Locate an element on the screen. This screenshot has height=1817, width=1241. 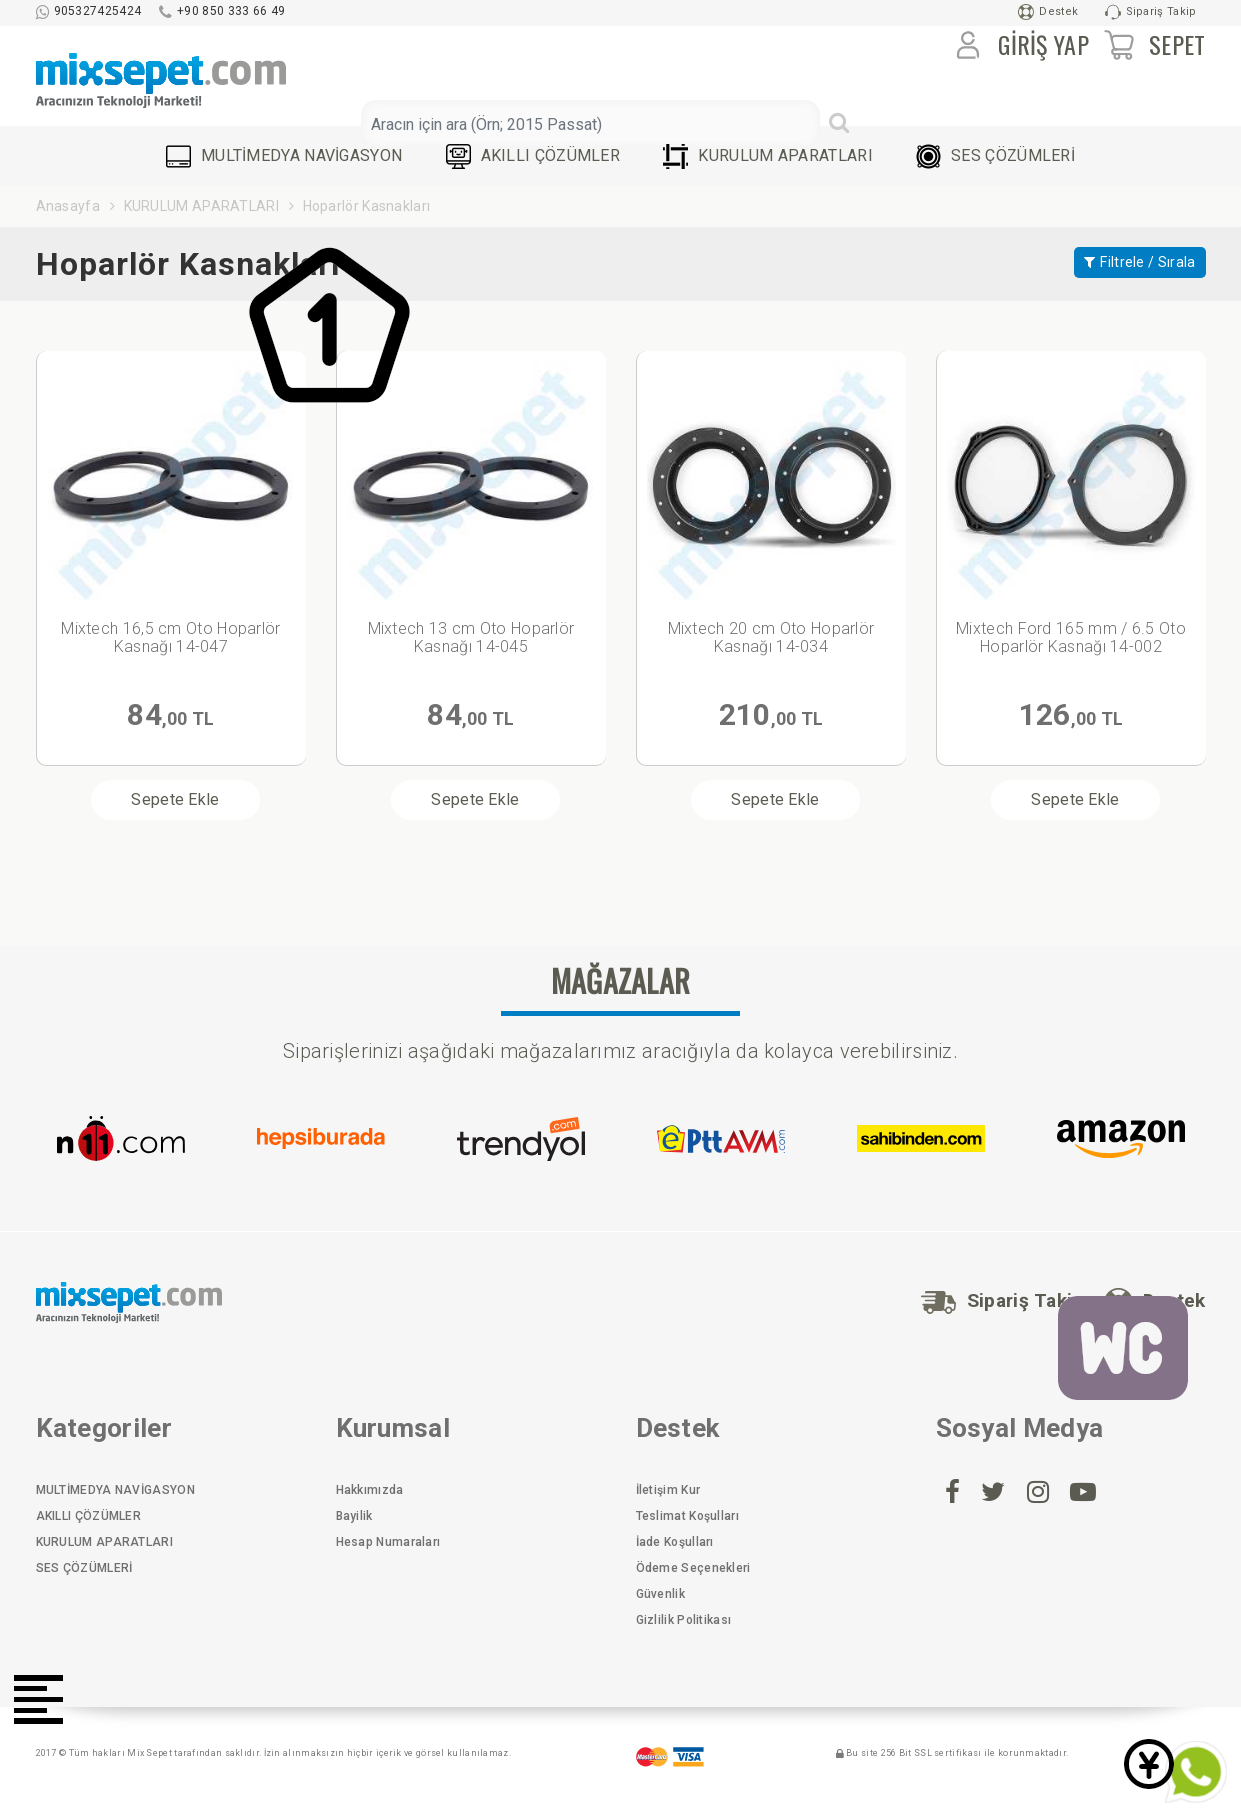
align text to the left is located at coordinates (38, 1699).